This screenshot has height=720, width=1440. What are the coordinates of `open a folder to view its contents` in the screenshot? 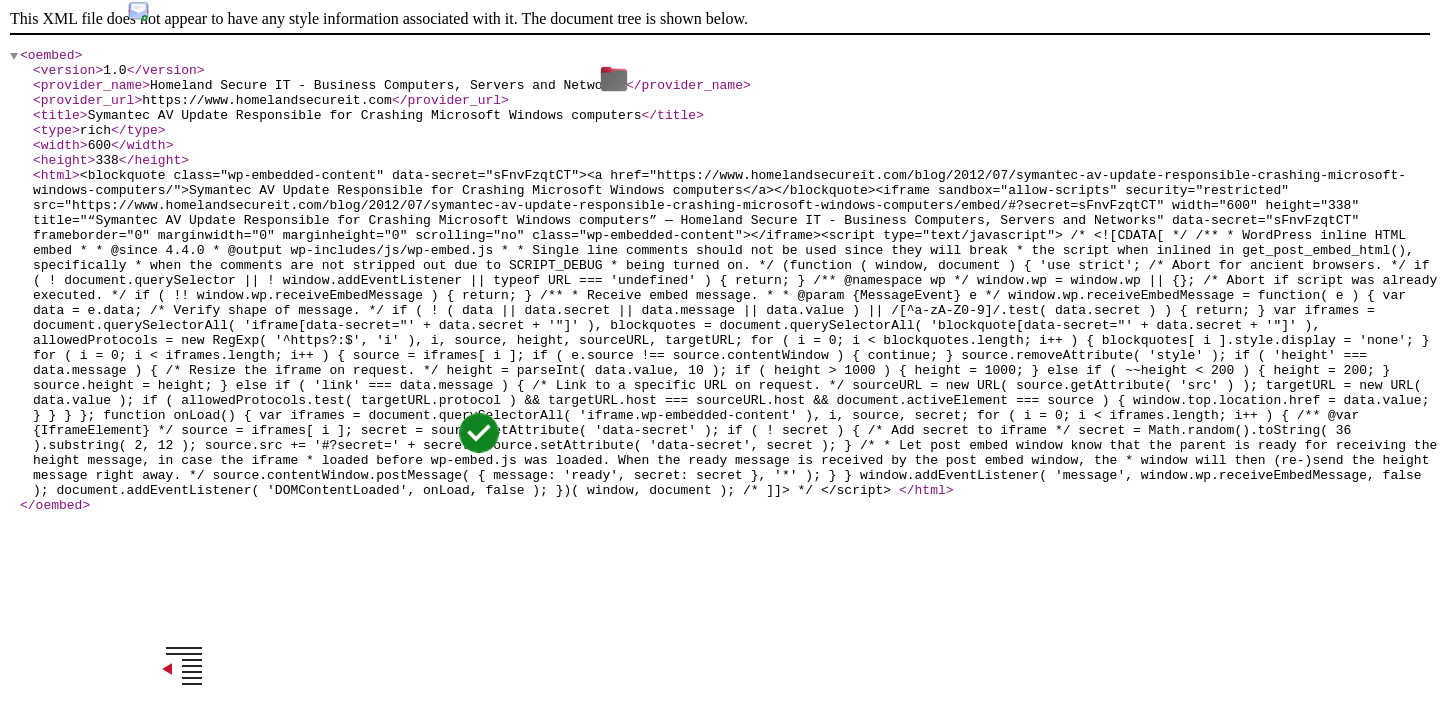 It's located at (614, 79).